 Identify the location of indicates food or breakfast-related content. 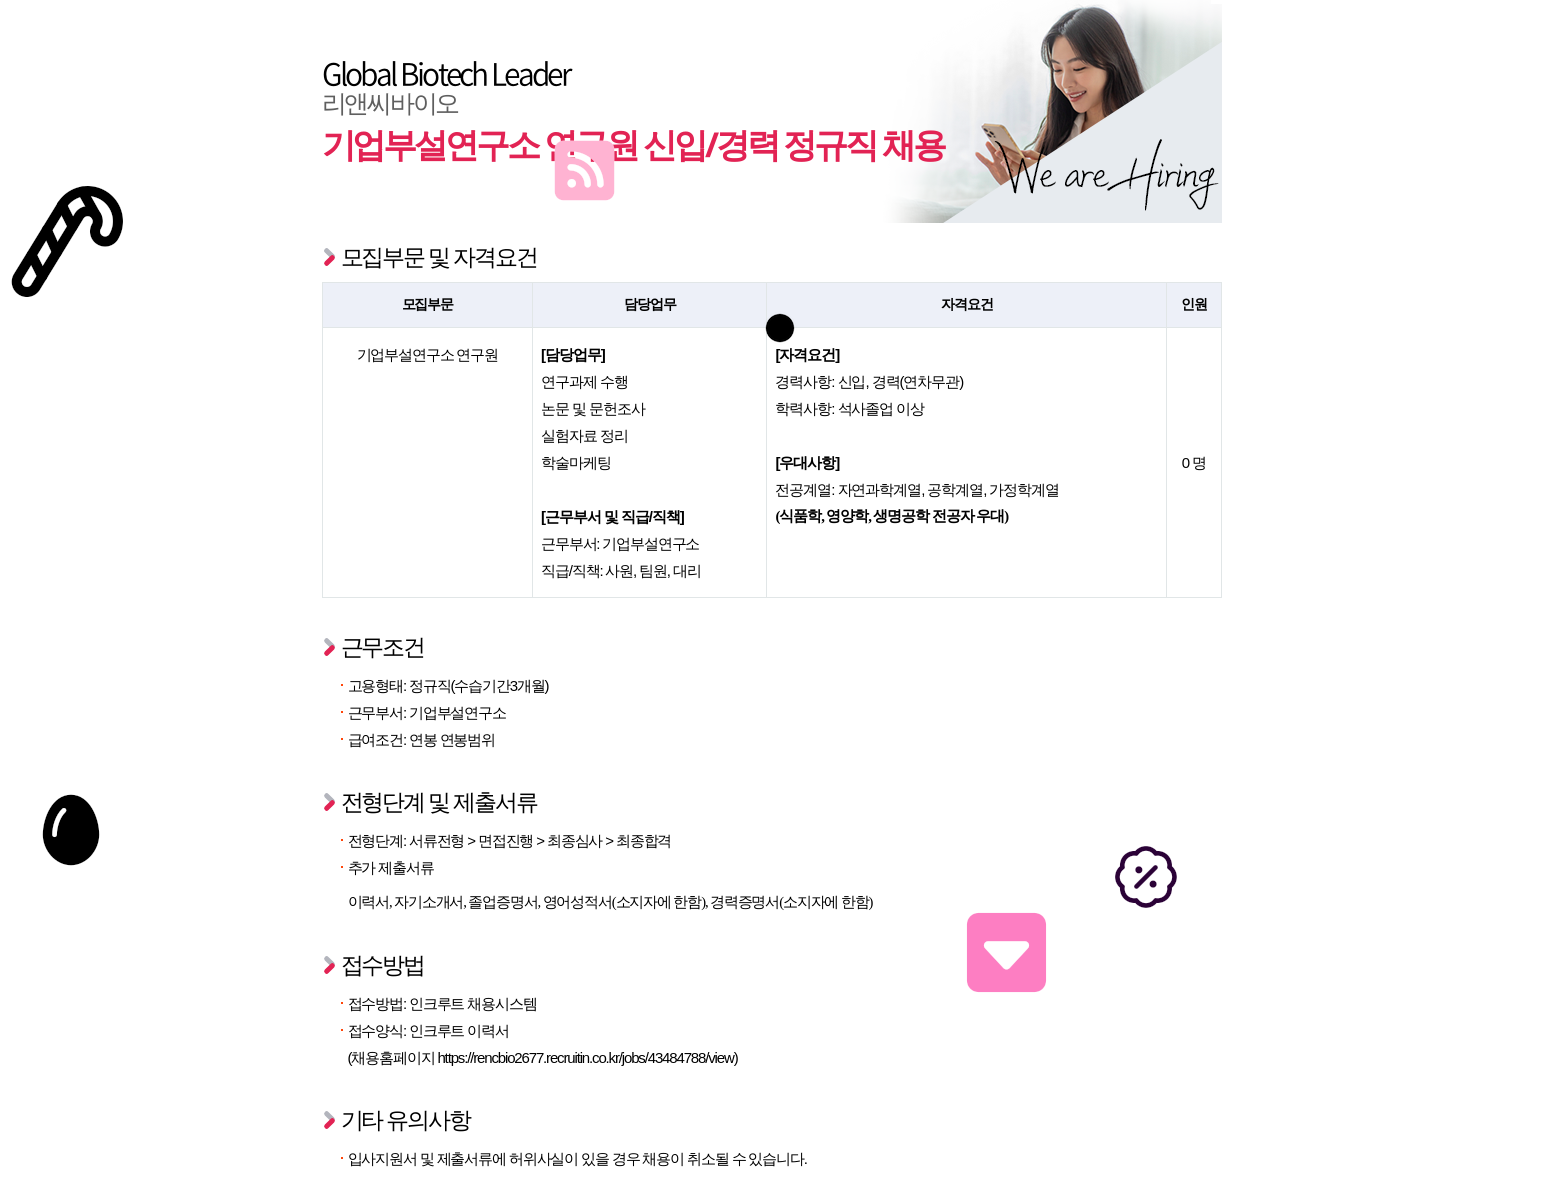
(71, 830).